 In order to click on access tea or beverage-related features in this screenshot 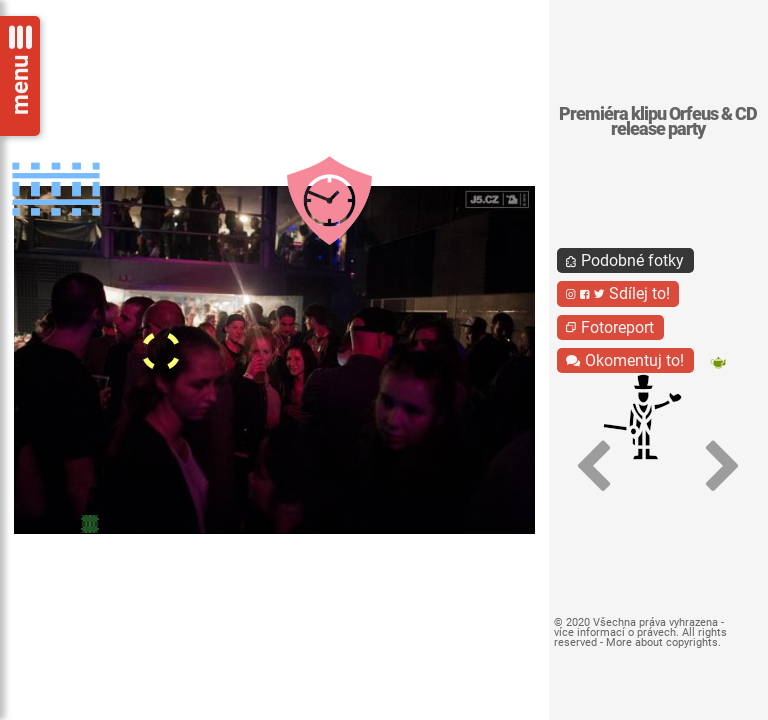, I will do `click(718, 362)`.